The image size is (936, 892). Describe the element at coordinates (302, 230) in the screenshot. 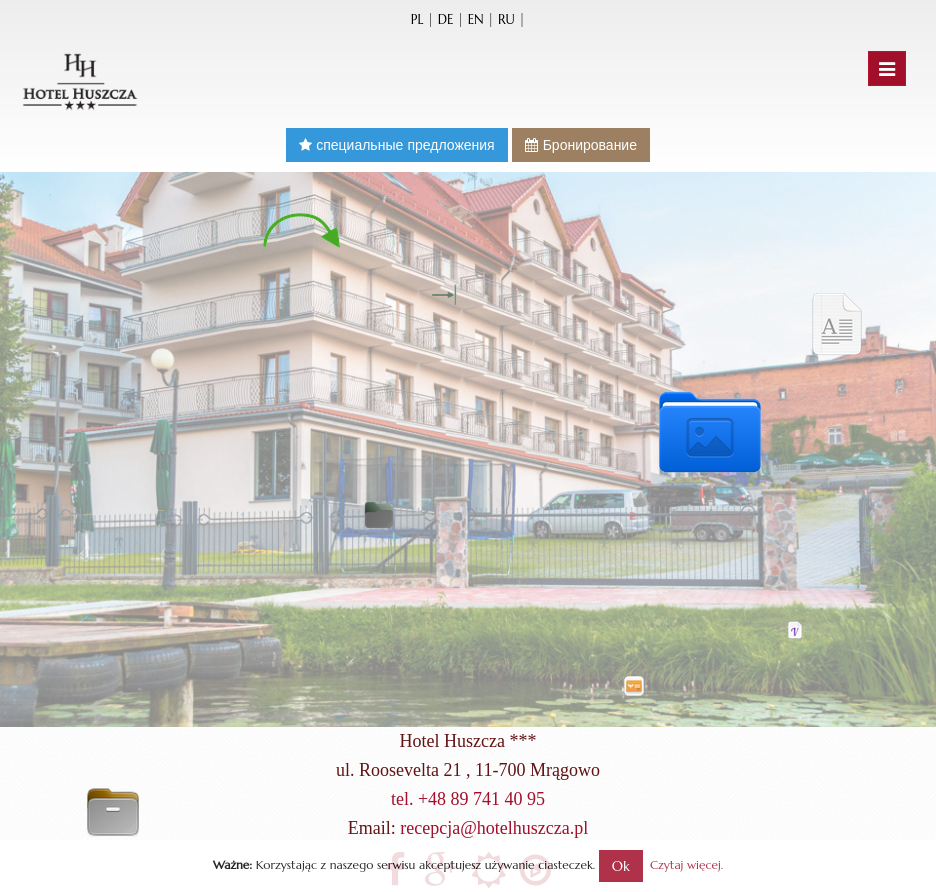

I see `redo the last undone action` at that location.